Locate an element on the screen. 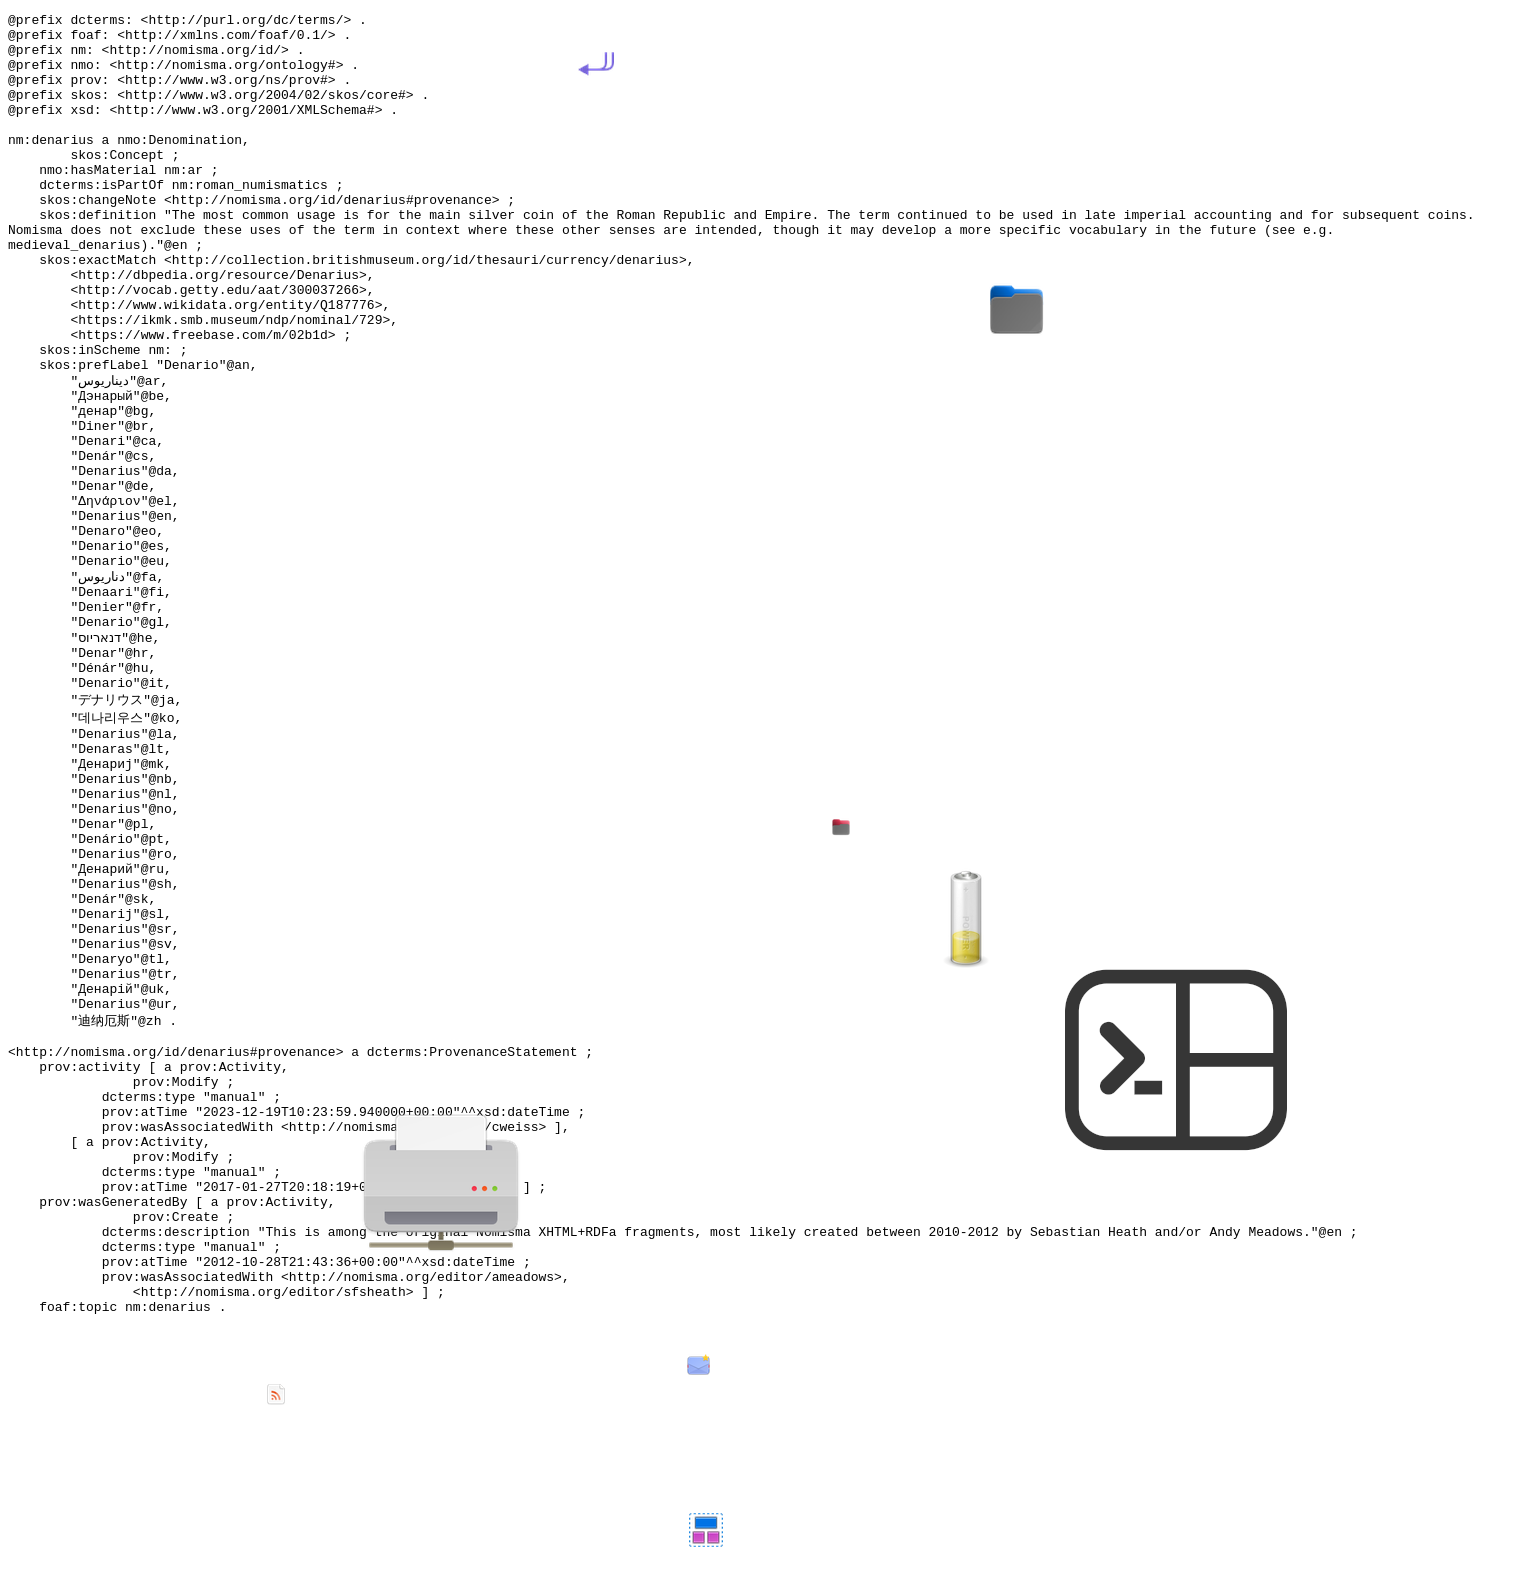  mark email as unread is located at coordinates (698, 1365).